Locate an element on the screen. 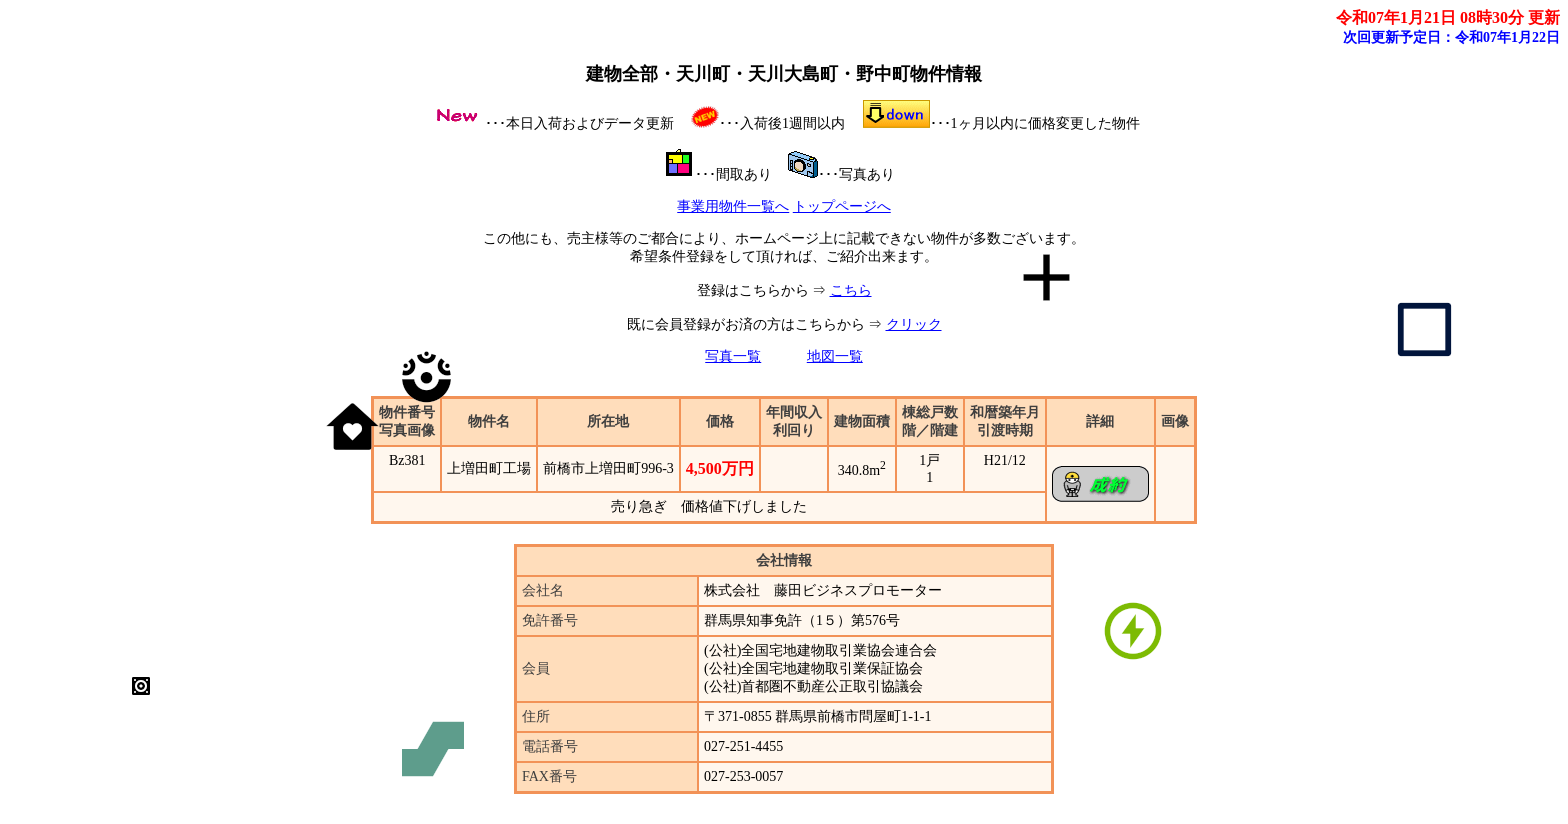  stop media playback is located at coordinates (1424, 329).